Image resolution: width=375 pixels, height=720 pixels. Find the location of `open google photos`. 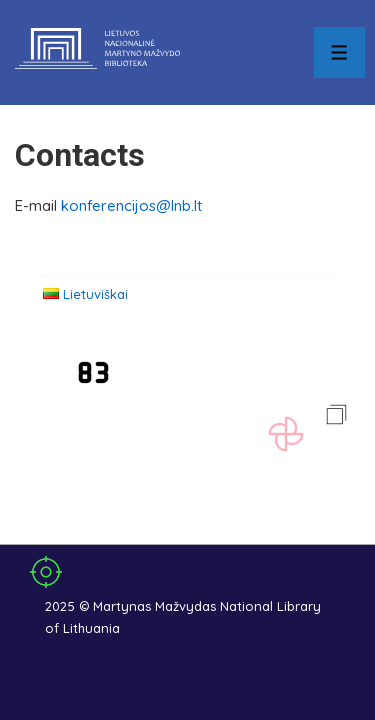

open google photos is located at coordinates (286, 434).